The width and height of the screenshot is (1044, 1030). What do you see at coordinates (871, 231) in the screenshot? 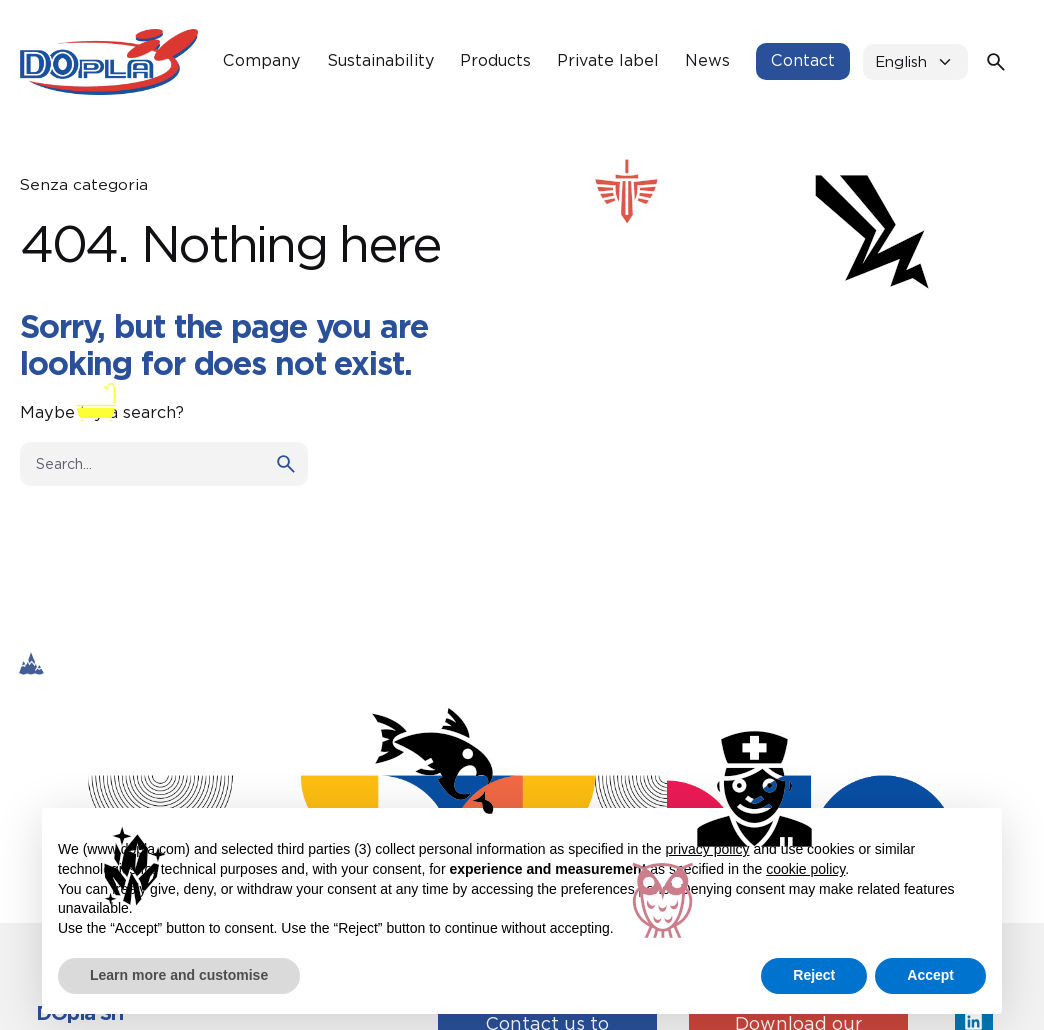
I see `activate focus mode or concentration boost` at bounding box center [871, 231].